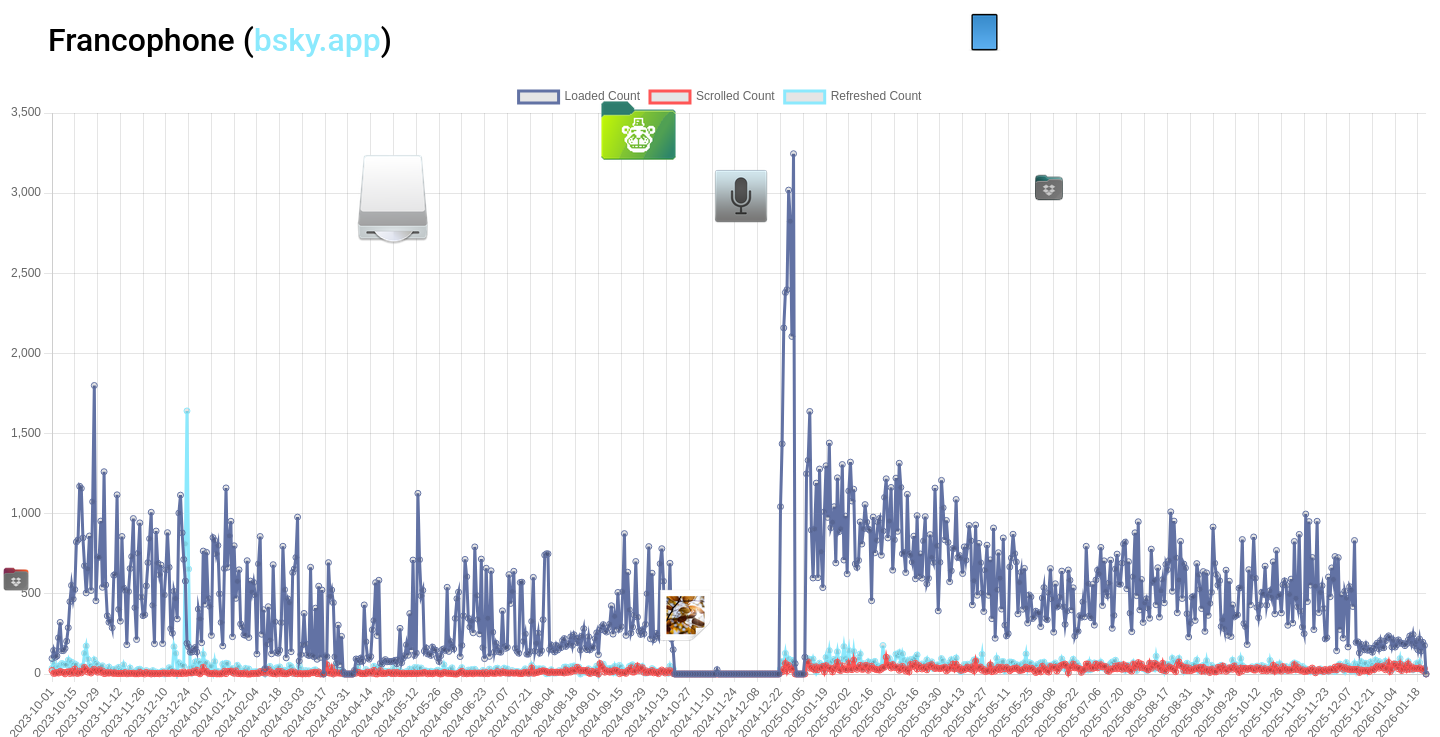 Image resolution: width=1440 pixels, height=737 pixels. I want to click on access optical disc drive, so click(390, 199).